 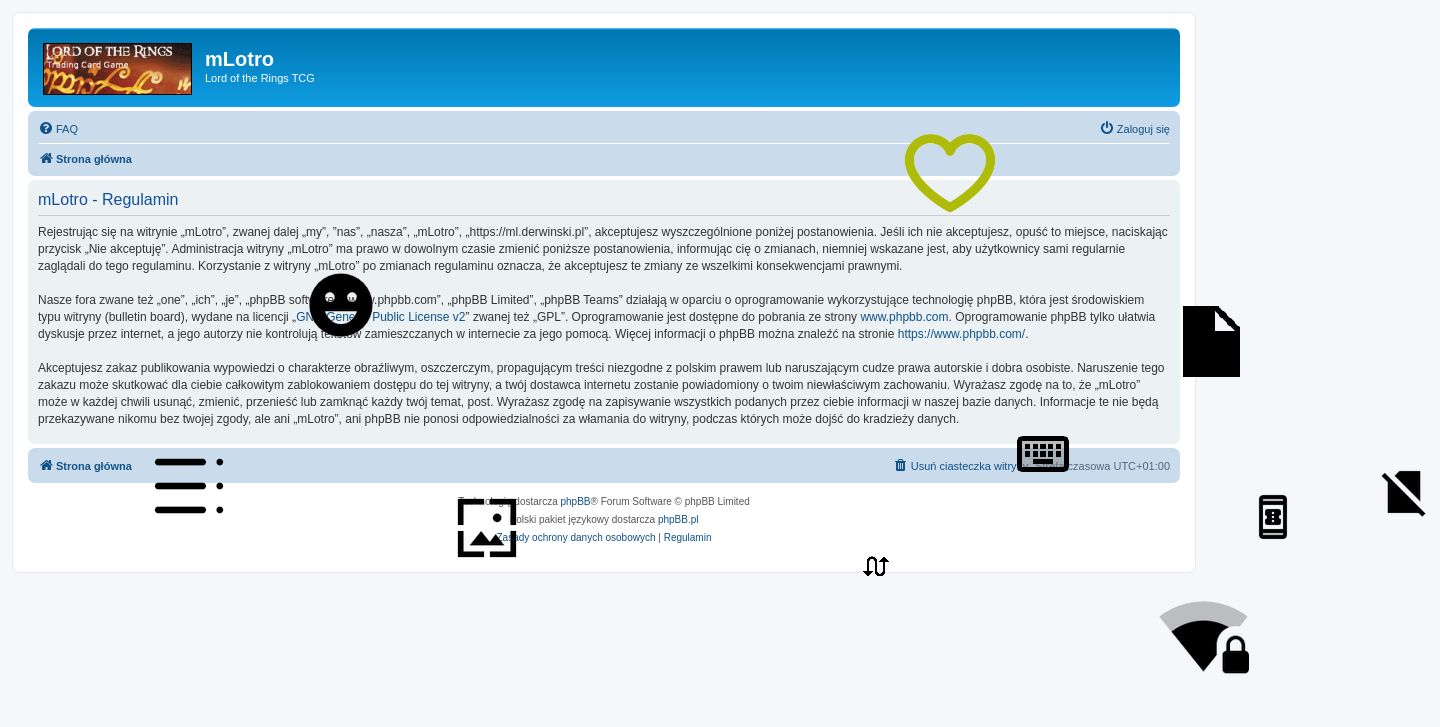 I want to click on open emoji picker, so click(x=341, y=305).